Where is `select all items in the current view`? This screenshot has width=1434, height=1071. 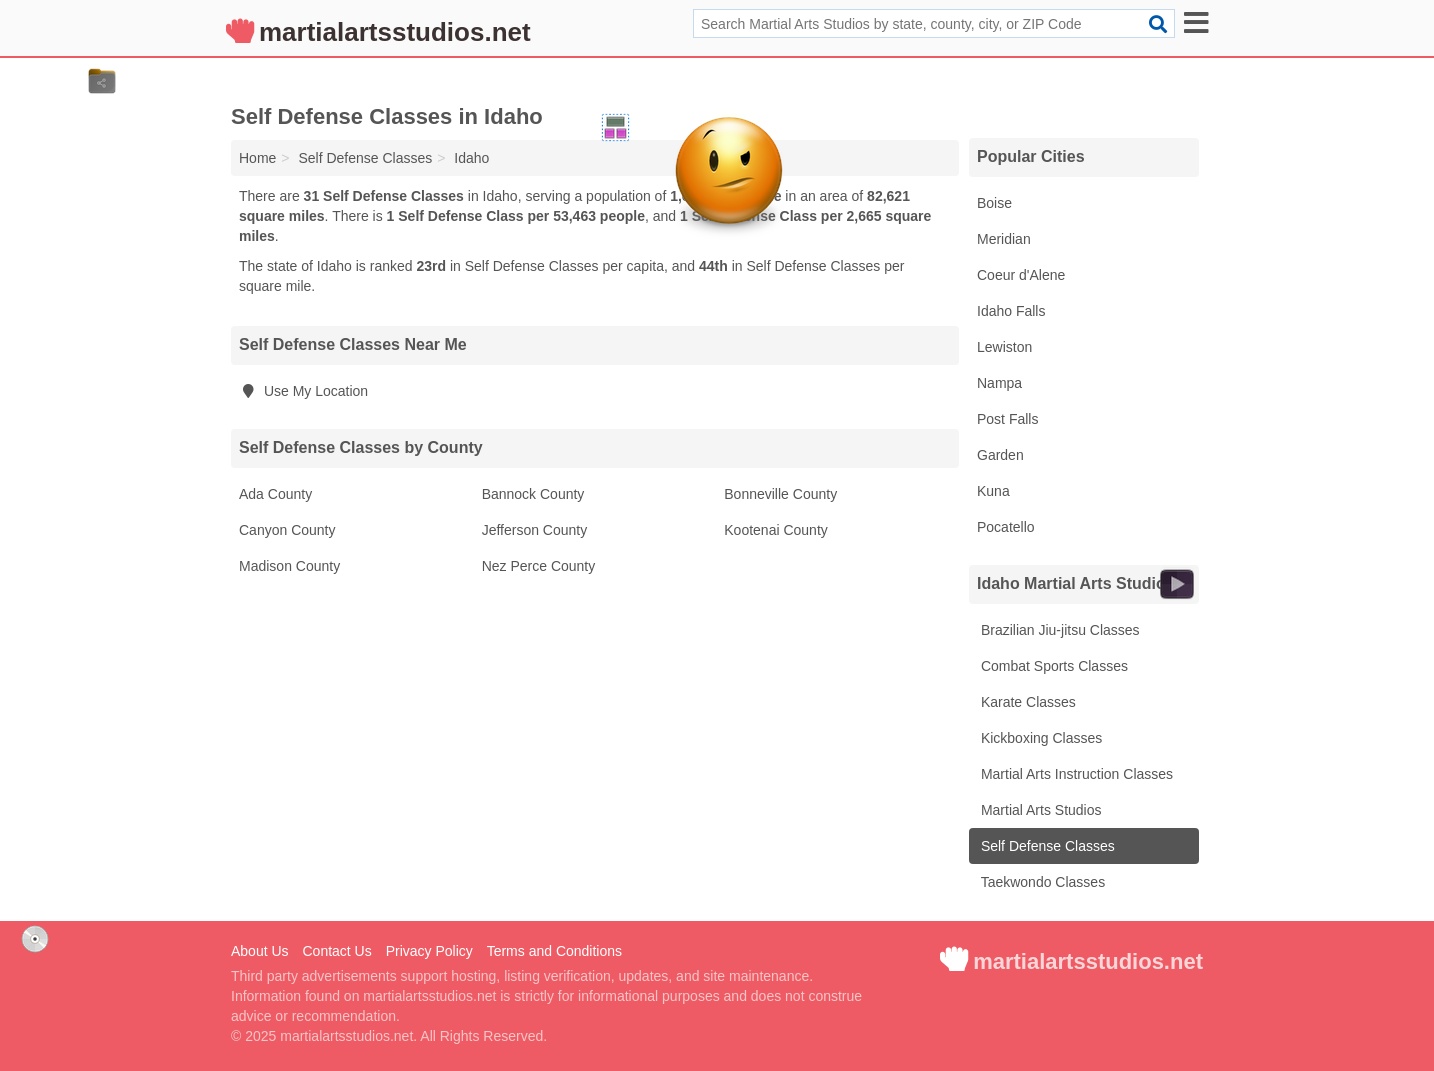
select all items in the current view is located at coordinates (615, 127).